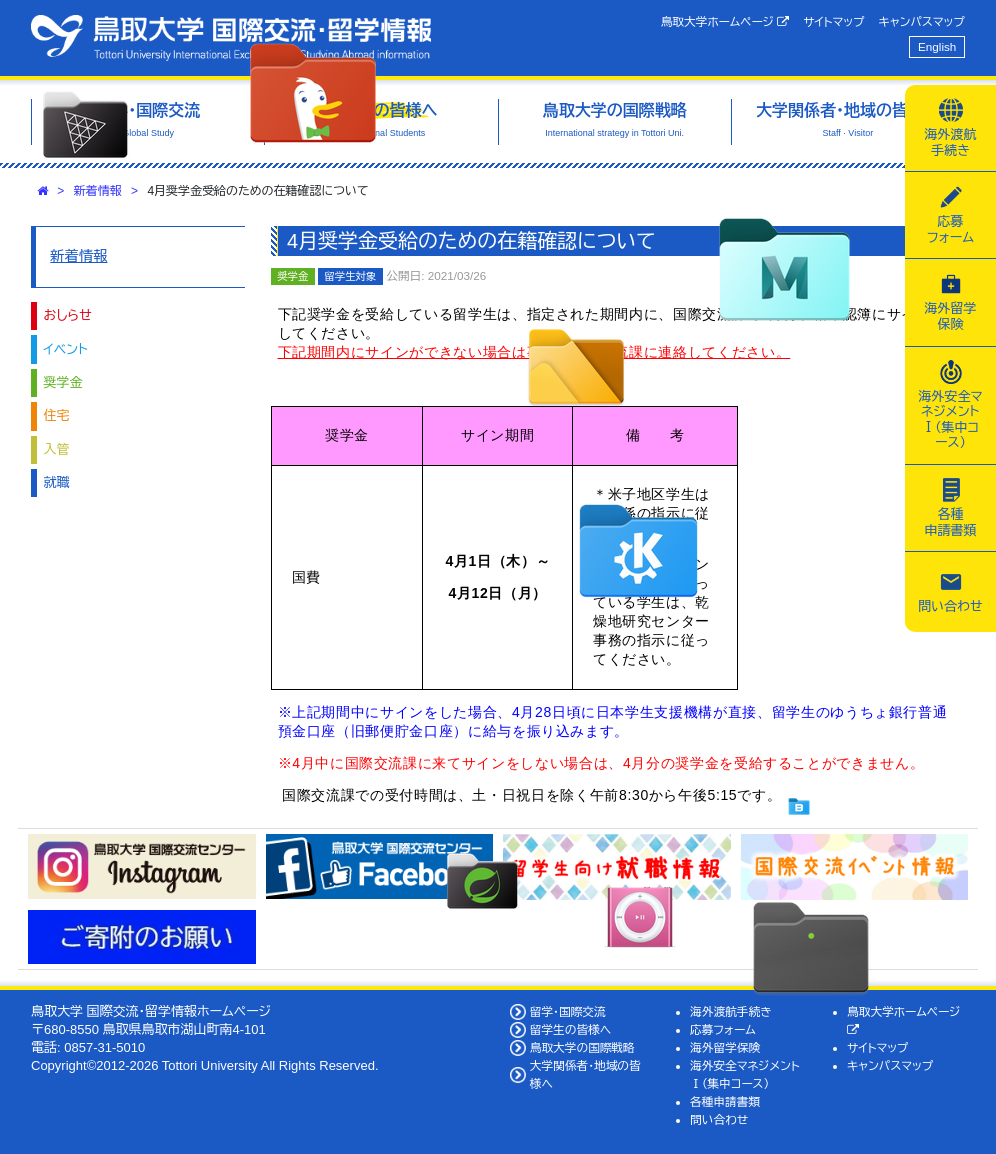 The image size is (996, 1154). Describe the element at coordinates (85, 127) in the screenshot. I see `folder containing three.js project files` at that location.